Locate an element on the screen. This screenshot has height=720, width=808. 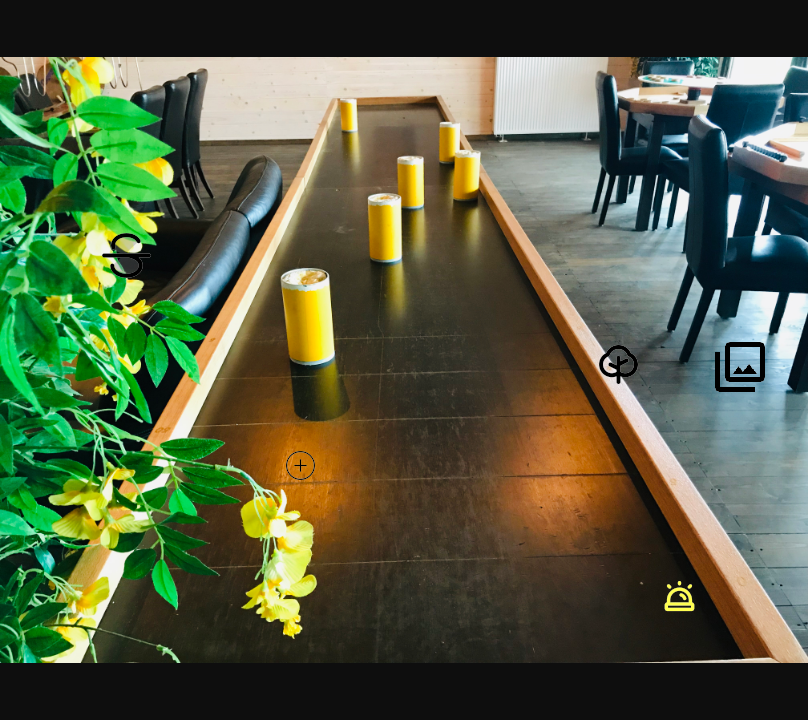
apply strikethrough formatting to selected text is located at coordinates (126, 255).